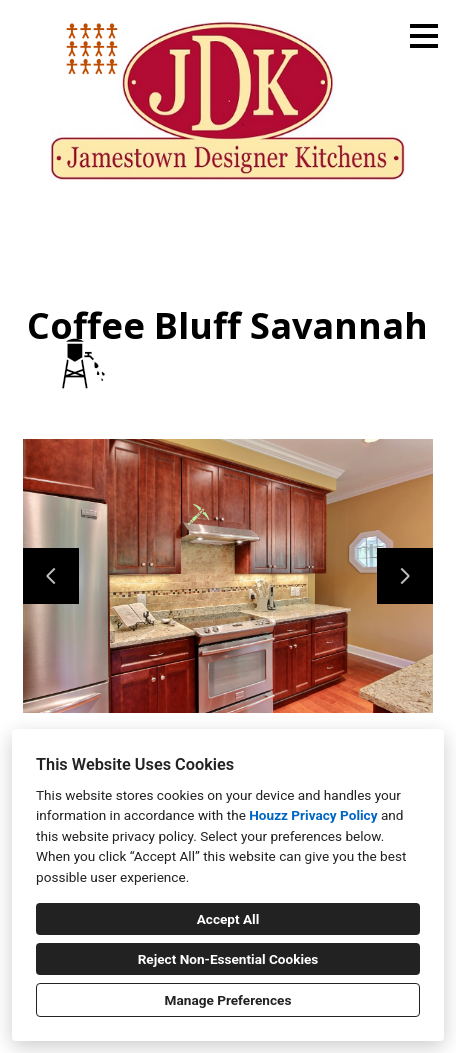 The height and width of the screenshot is (1053, 456). Describe the element at coordinates (92, 48) in the screenshot. I see `indicates a group or team of players` at that location.